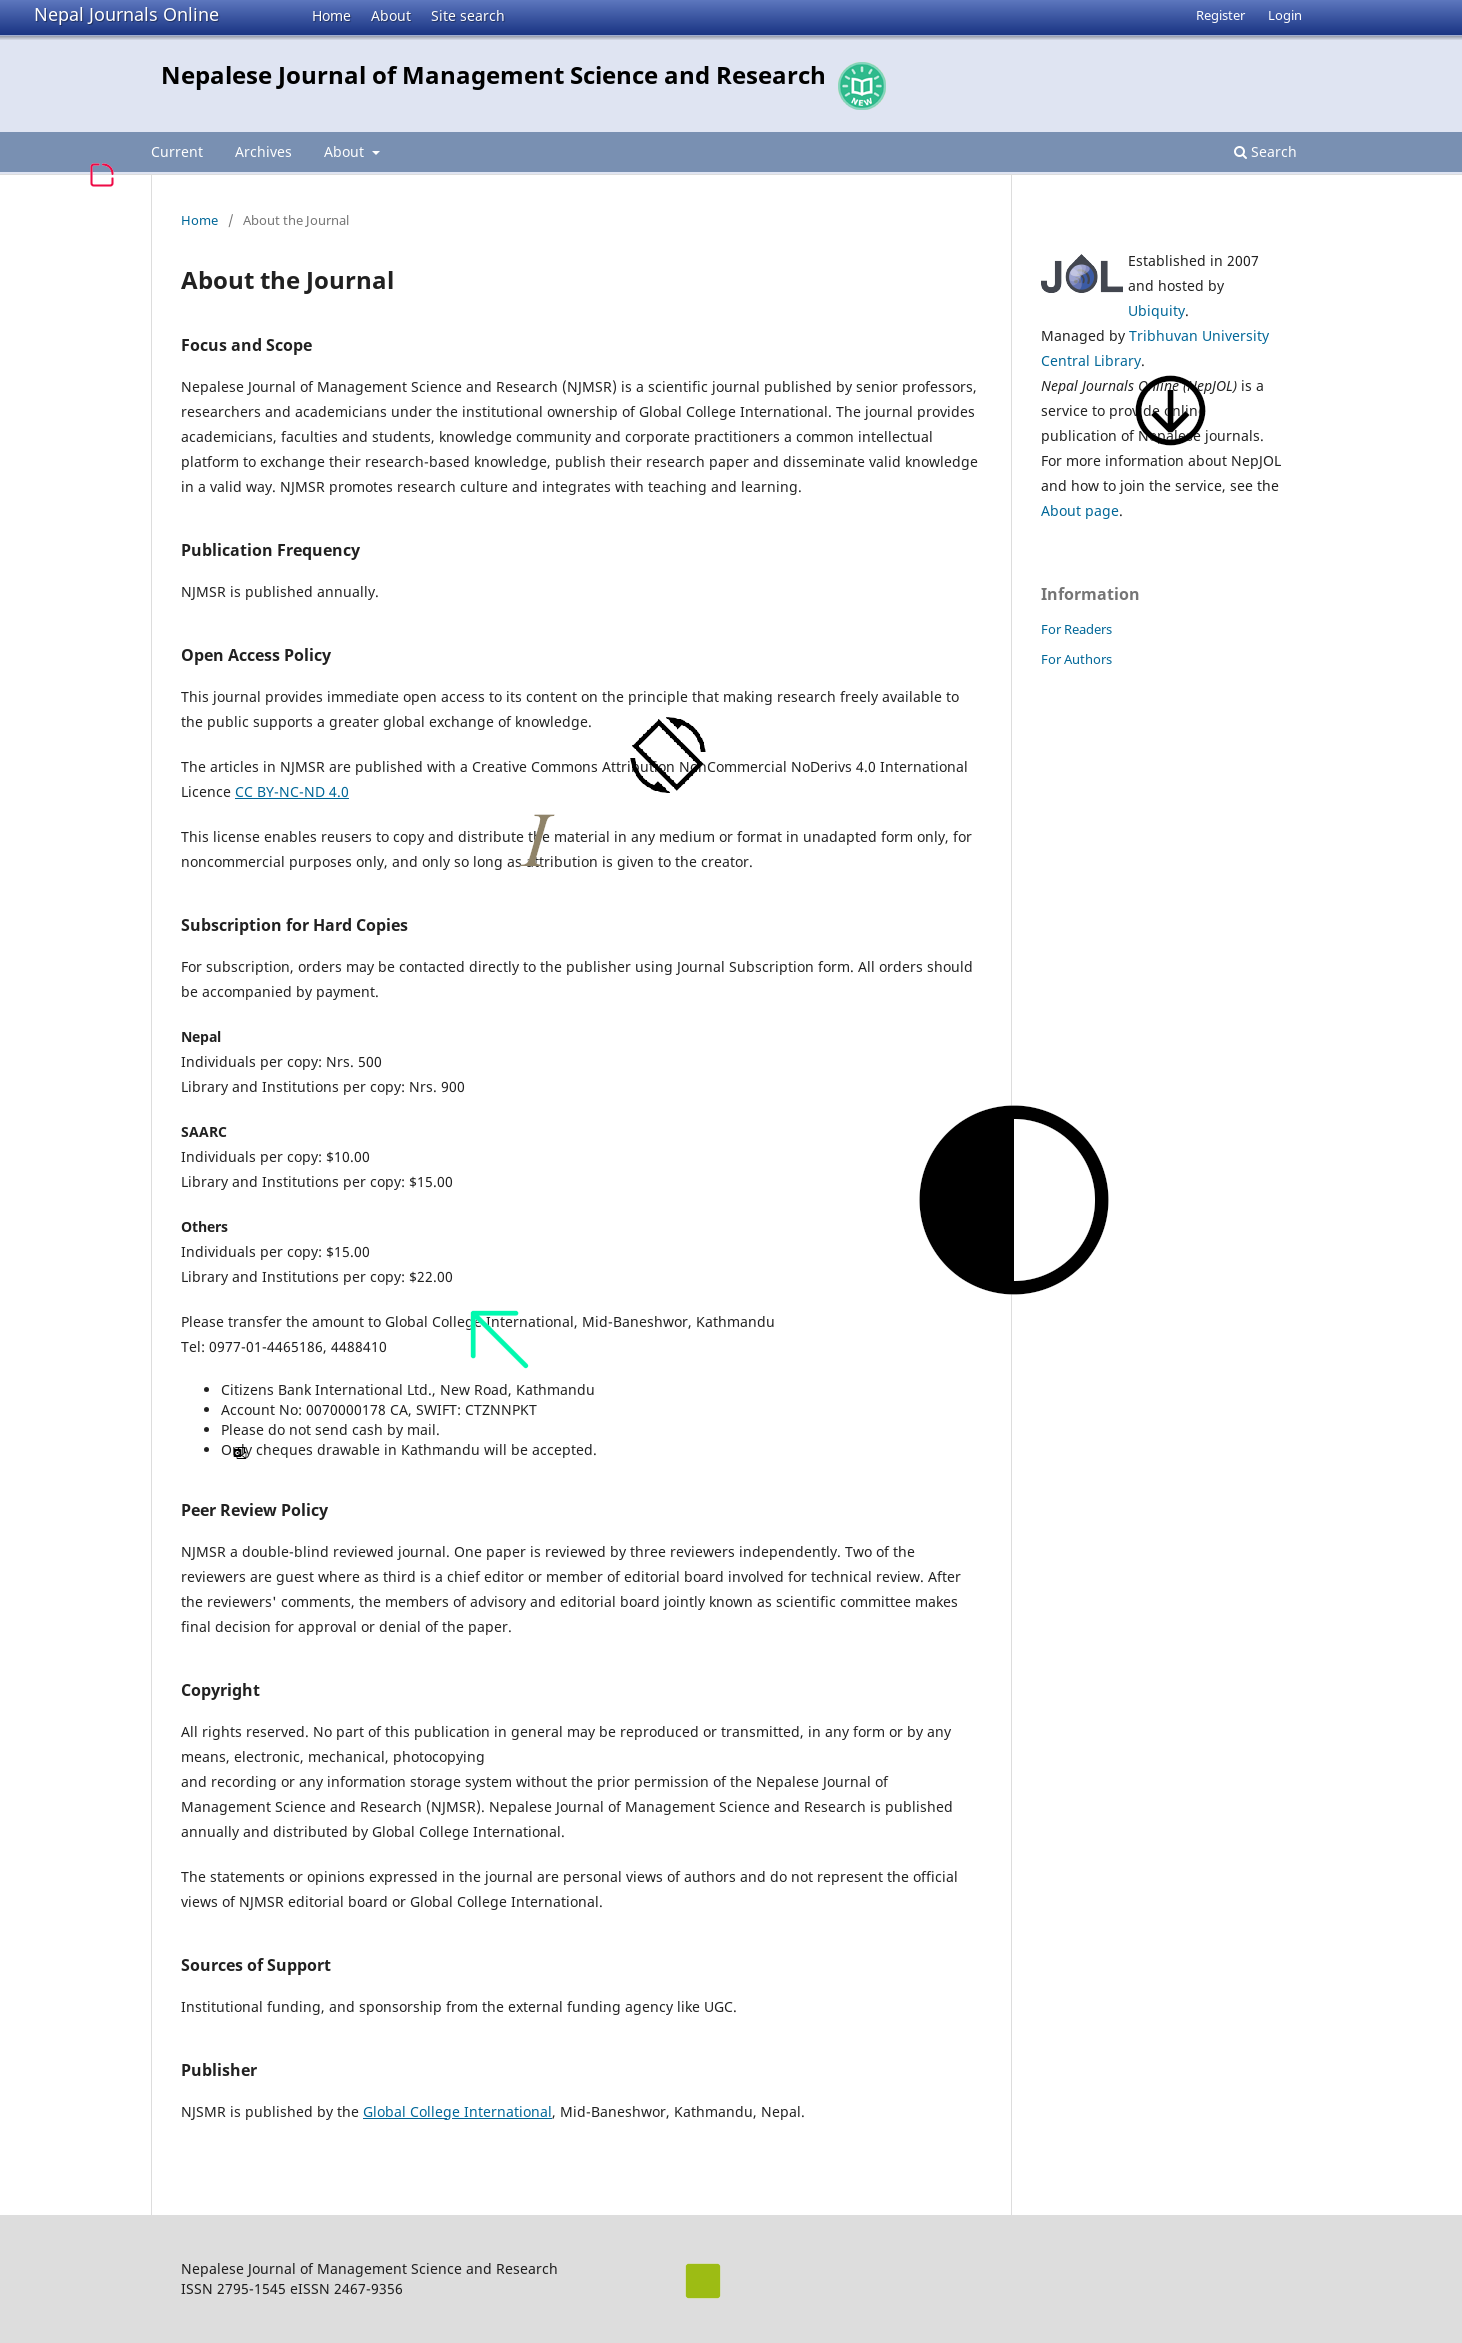 The height and width of the screenshot is (2343, 1462). I want to click on open Microsoft Outlook email app, so click(240, 1453).